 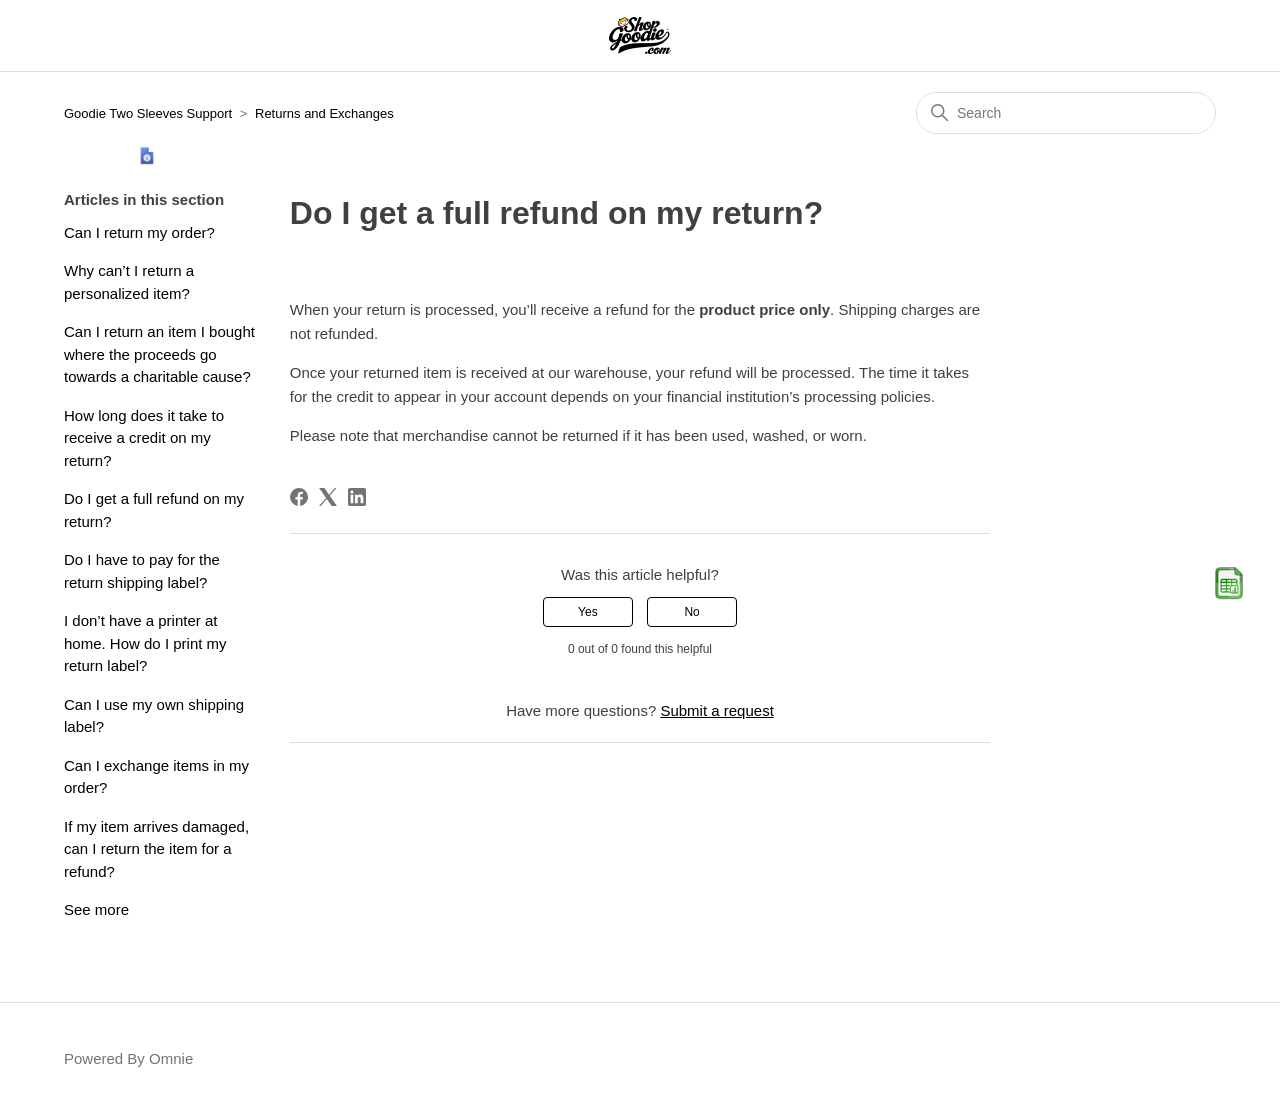 What do you see at coordinates (147, 156) in the screenshot?
I see `view file details or properties` at bounding box center [147, 156].